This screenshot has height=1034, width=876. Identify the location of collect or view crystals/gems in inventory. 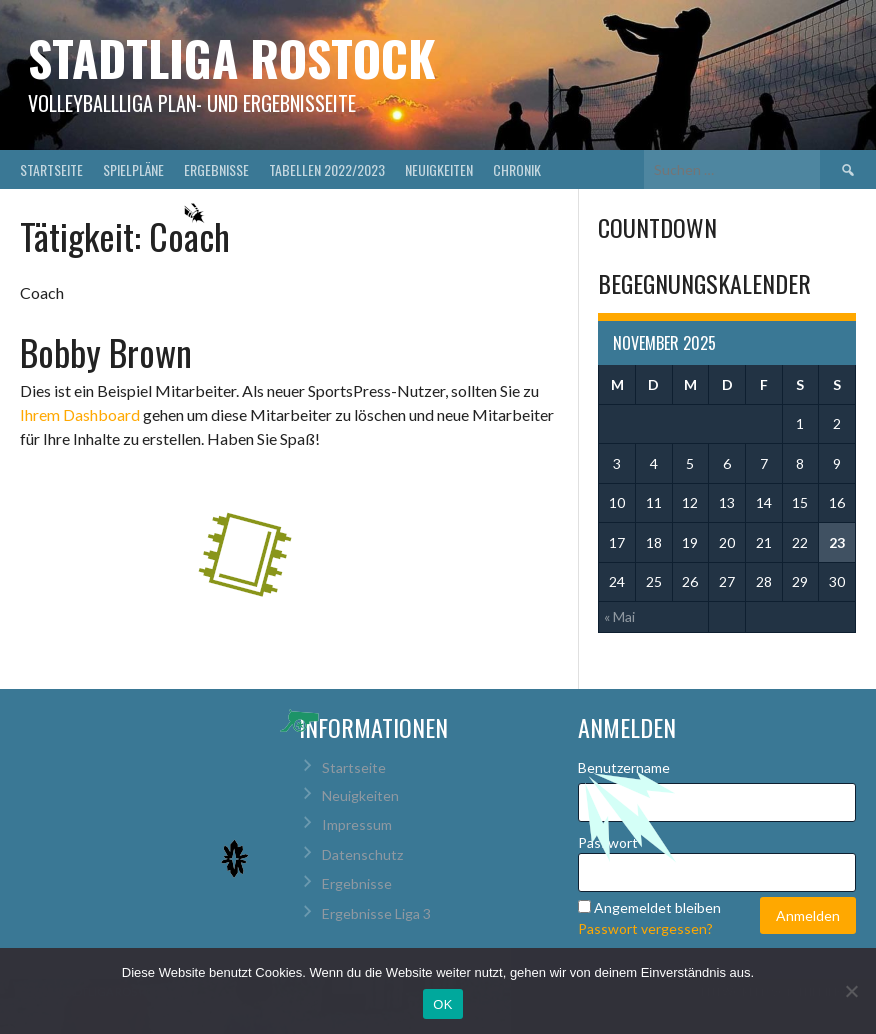
(234, 859).